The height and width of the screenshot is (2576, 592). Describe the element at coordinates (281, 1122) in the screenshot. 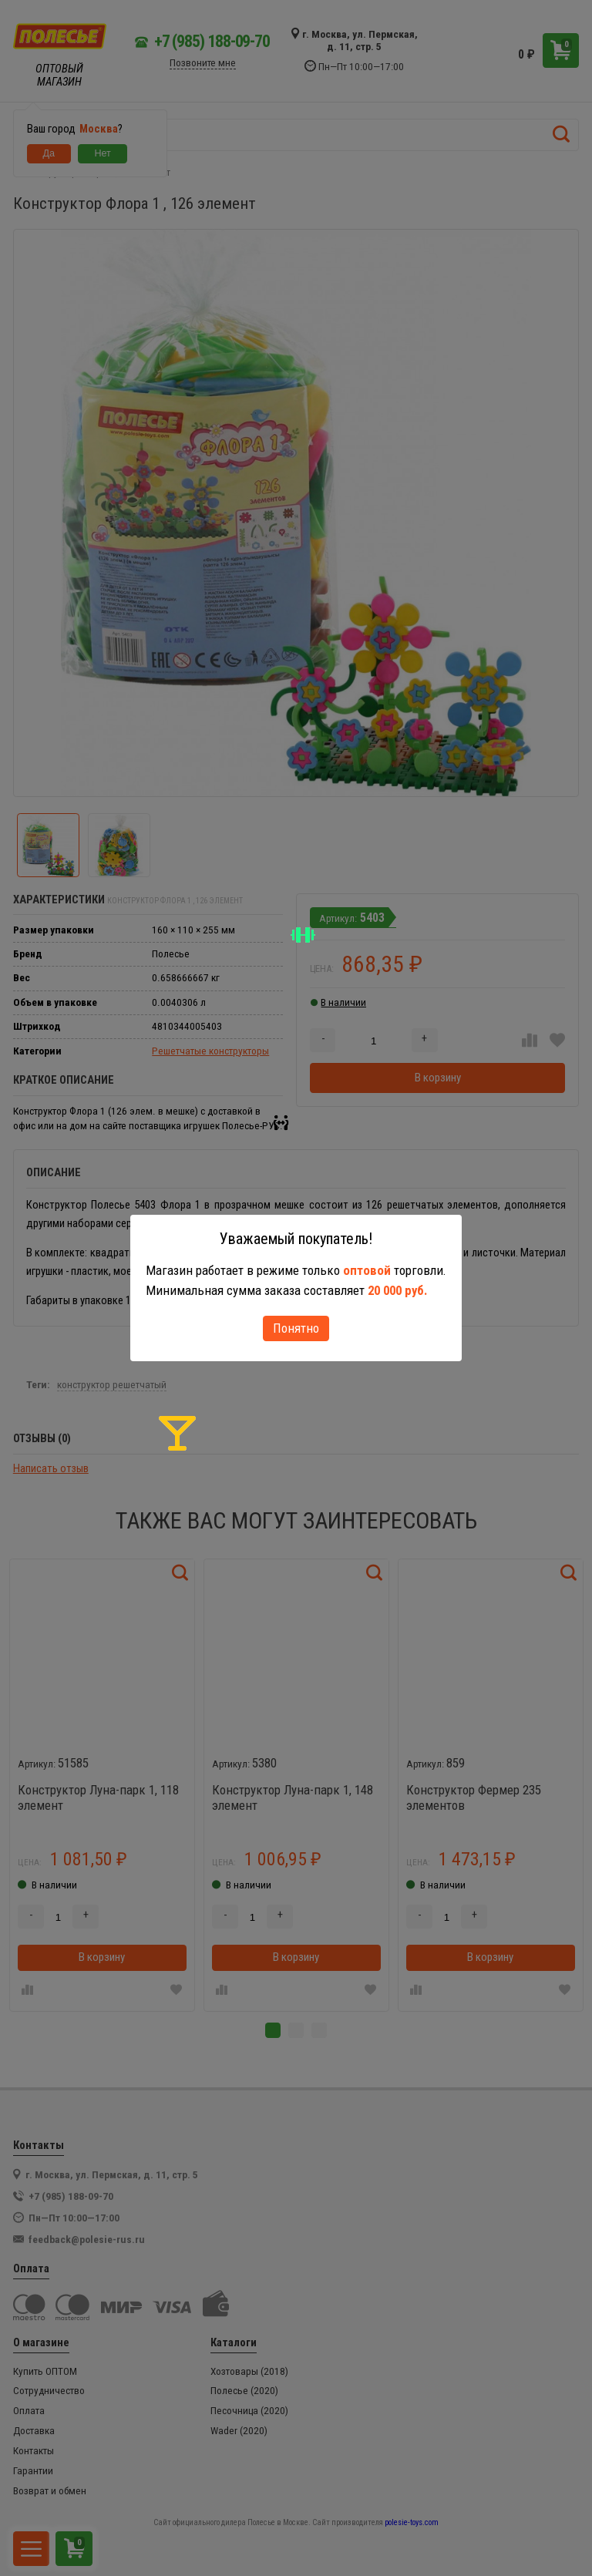

I see `manage user connections or relationships` at that location.